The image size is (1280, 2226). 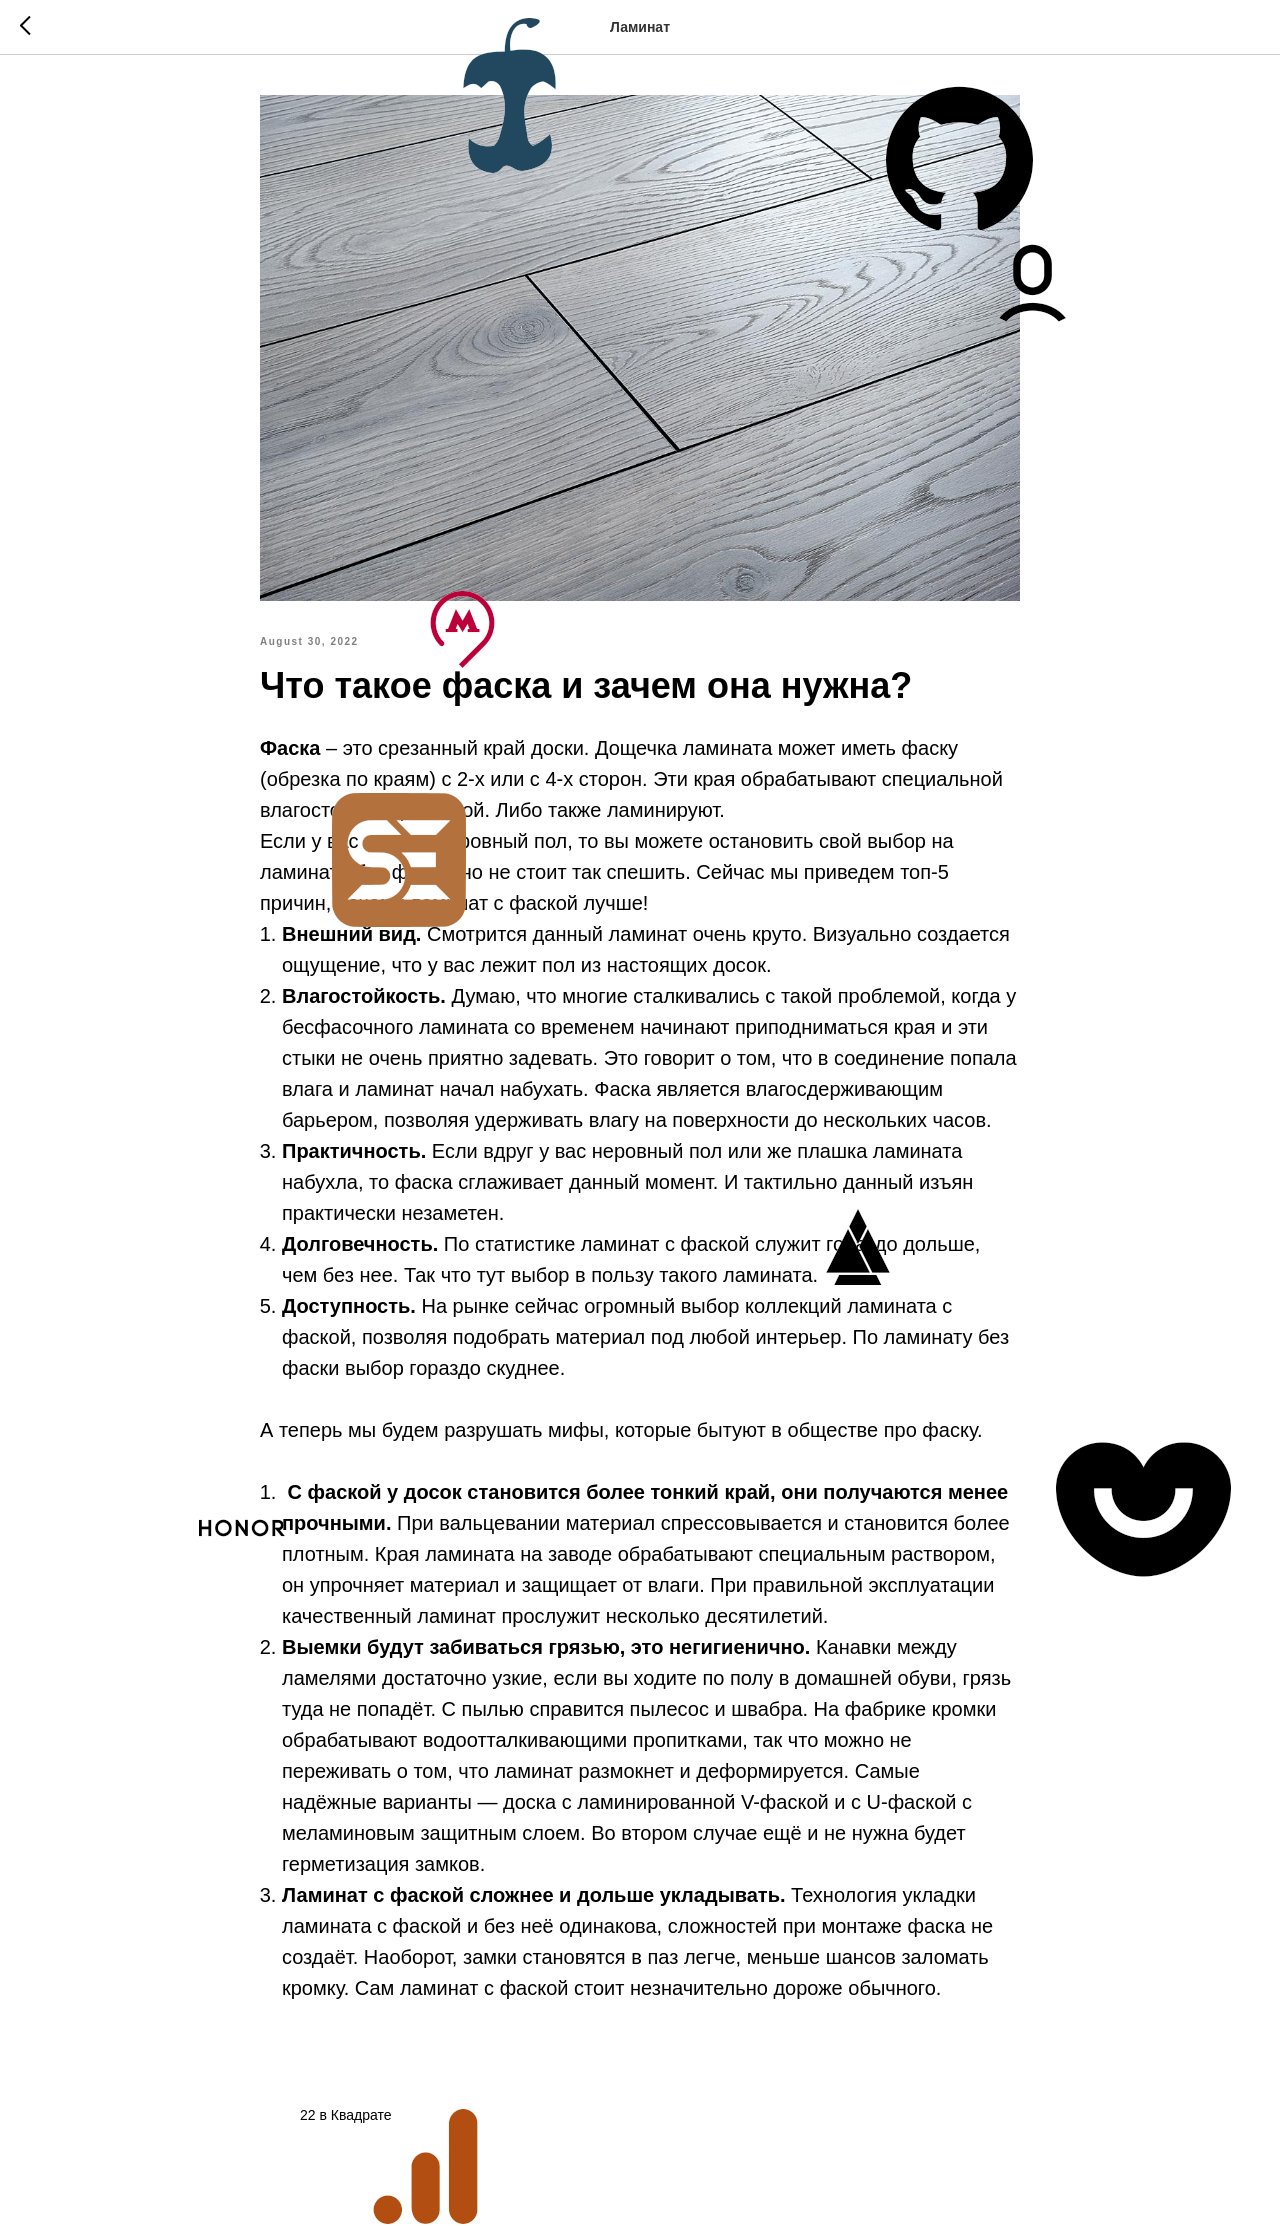 I want to click on open Subtitle Edit application, so click(x=399, y=860).